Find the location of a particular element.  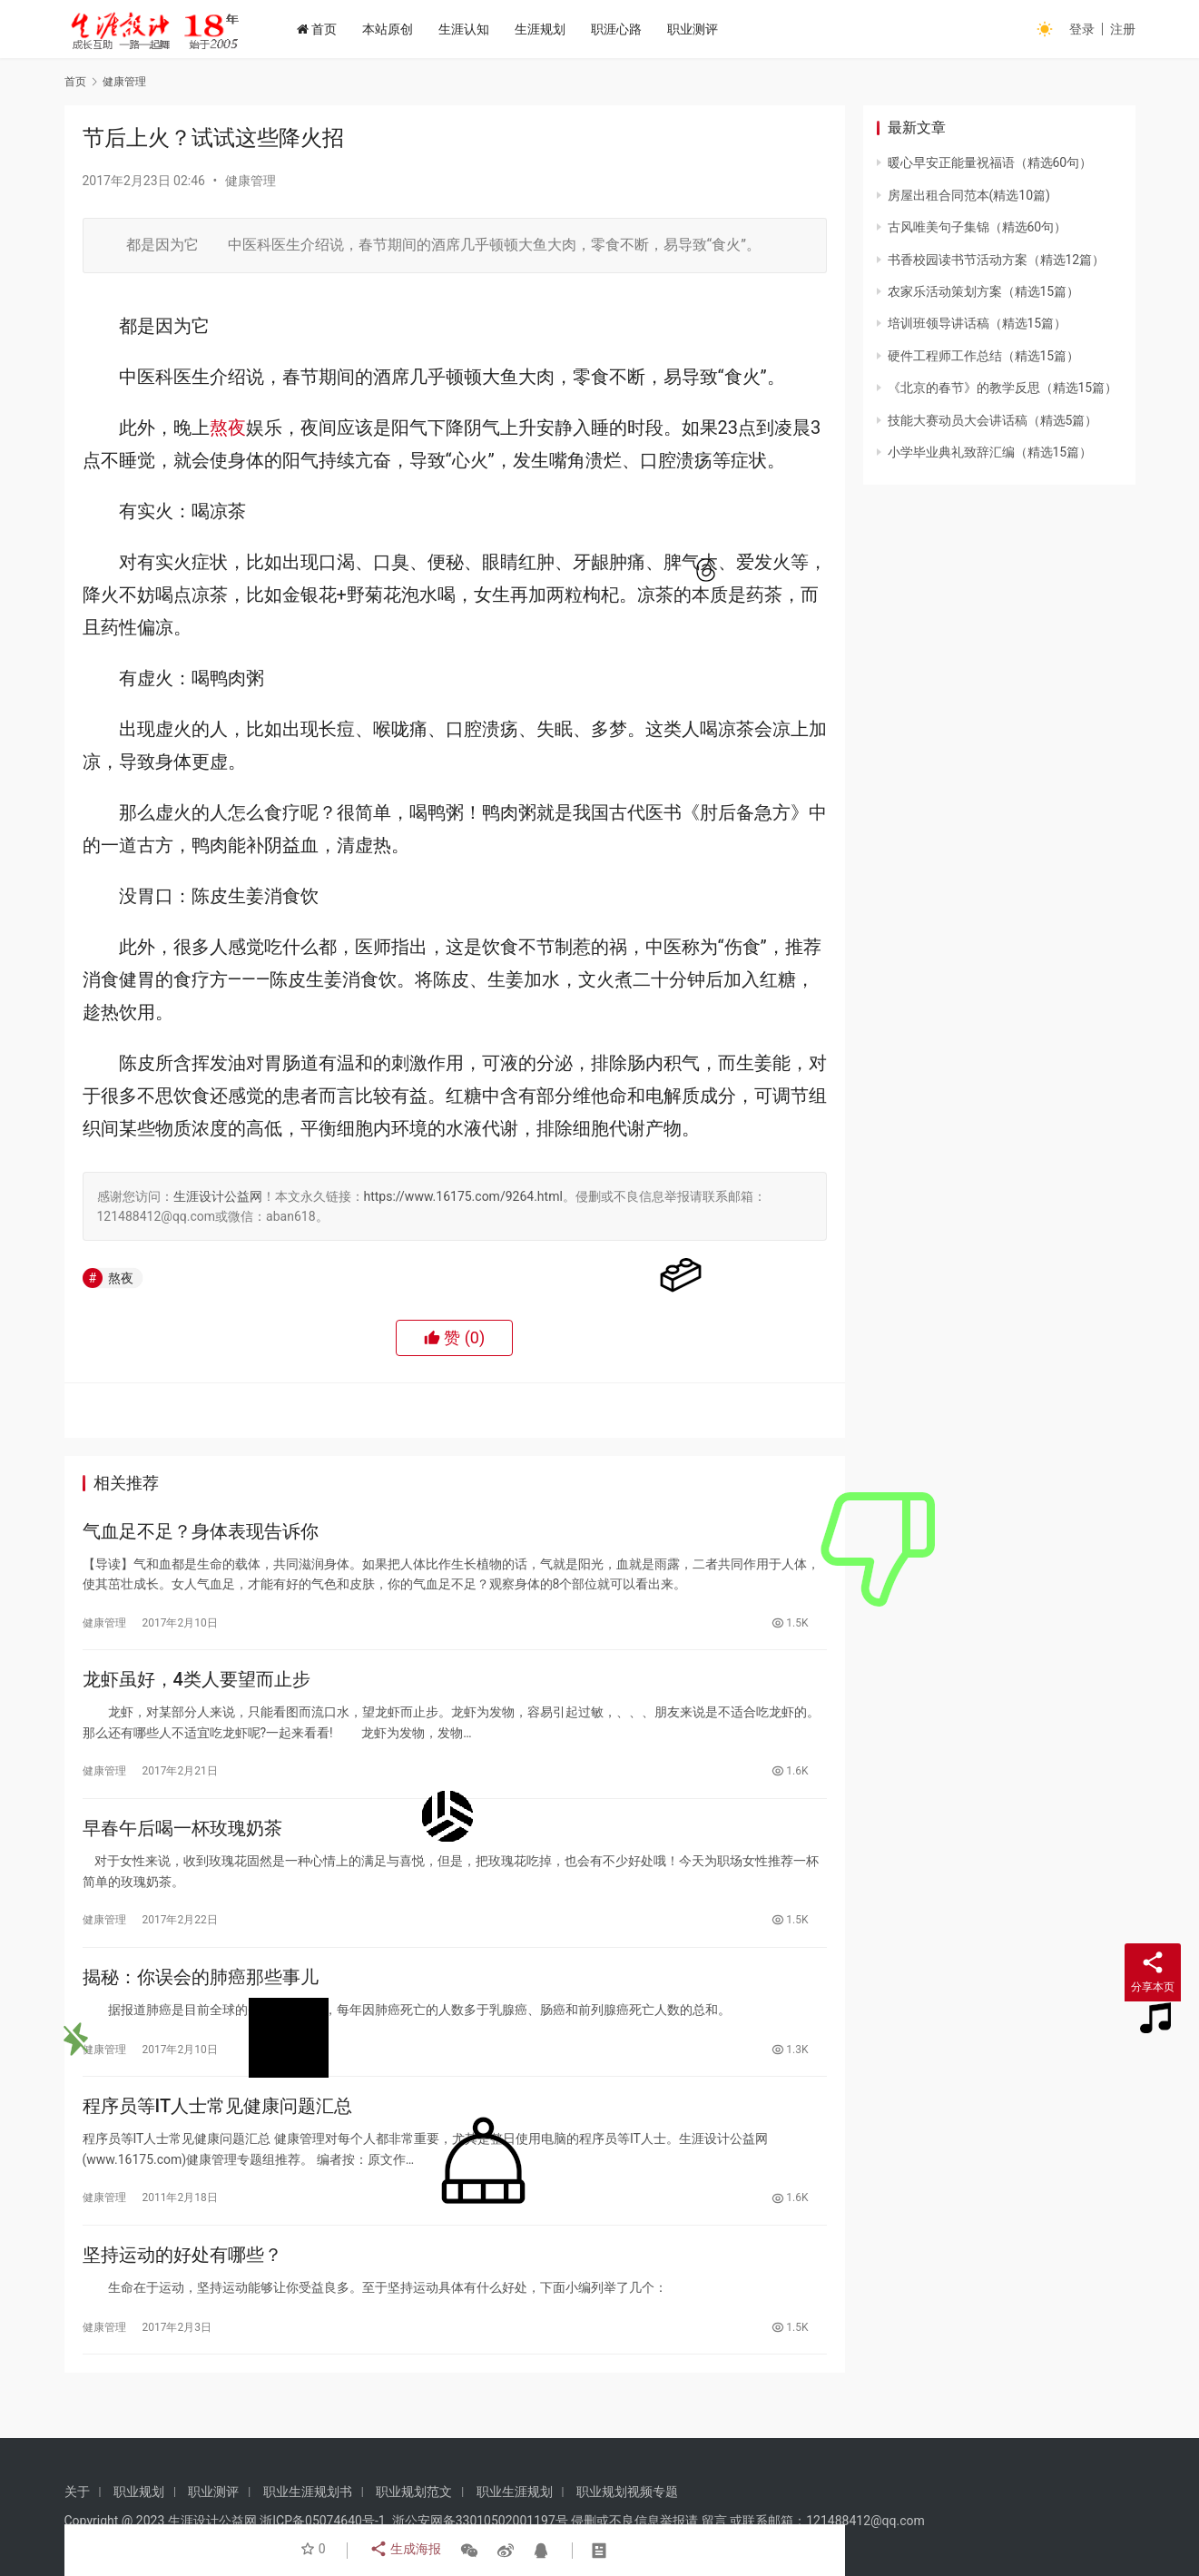

open the Threads app is located at coordinates (706, 570).